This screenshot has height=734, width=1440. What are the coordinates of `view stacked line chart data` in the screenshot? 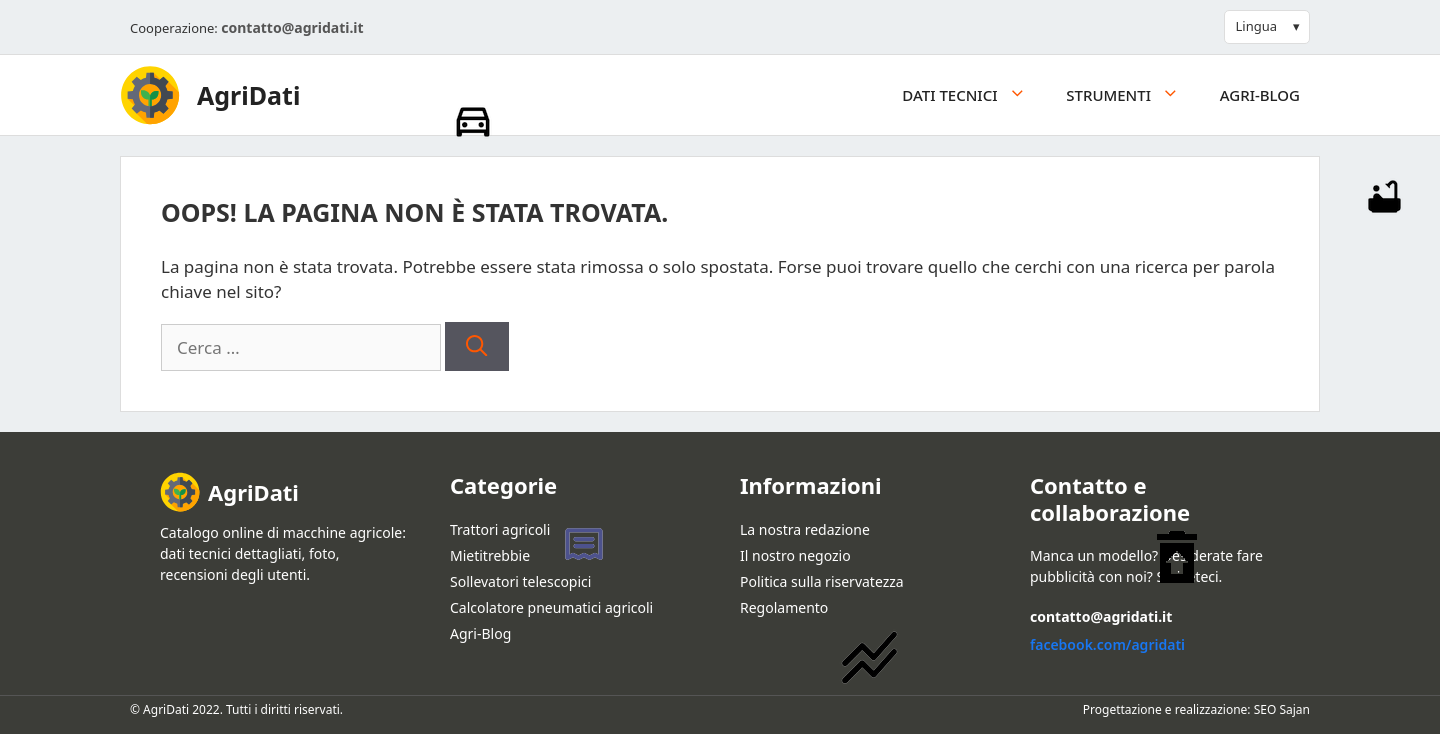 It's located at (869, 657).